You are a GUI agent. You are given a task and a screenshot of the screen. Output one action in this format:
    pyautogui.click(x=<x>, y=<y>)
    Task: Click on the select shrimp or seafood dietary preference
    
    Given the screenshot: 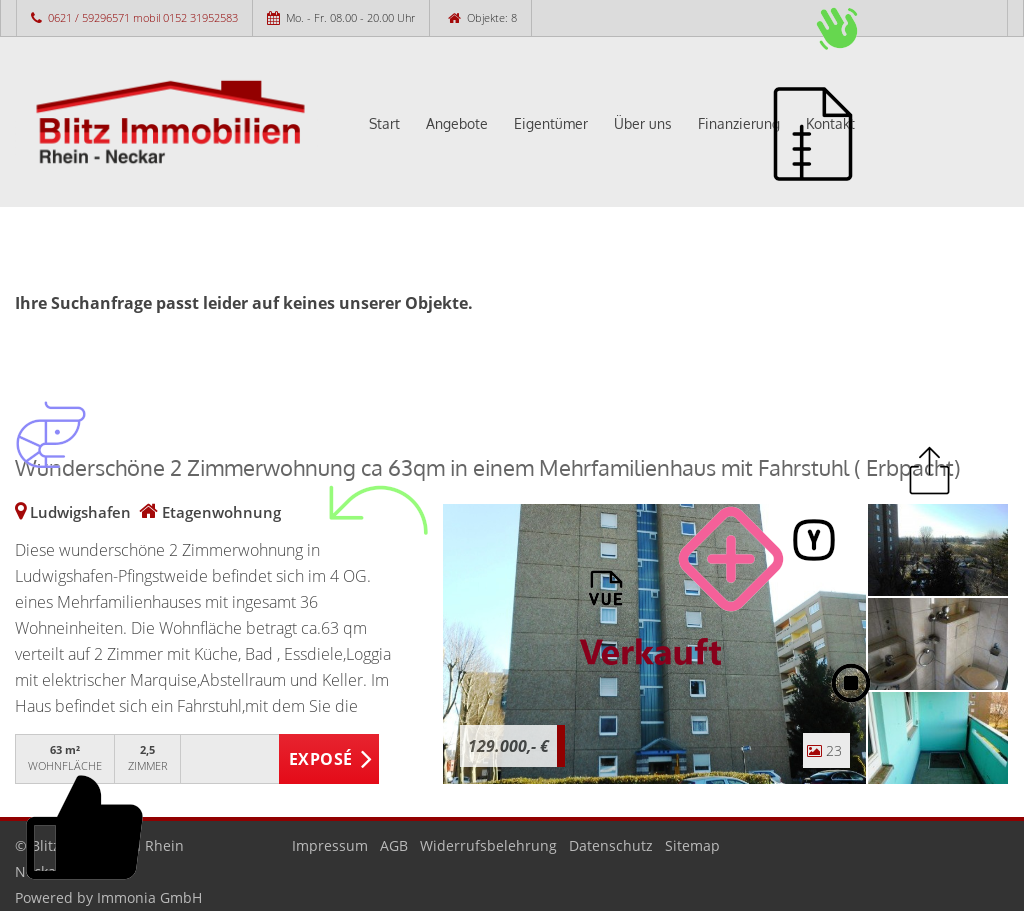 What is the action you would take?
    pyautogui.click(x=51, y=436)
    